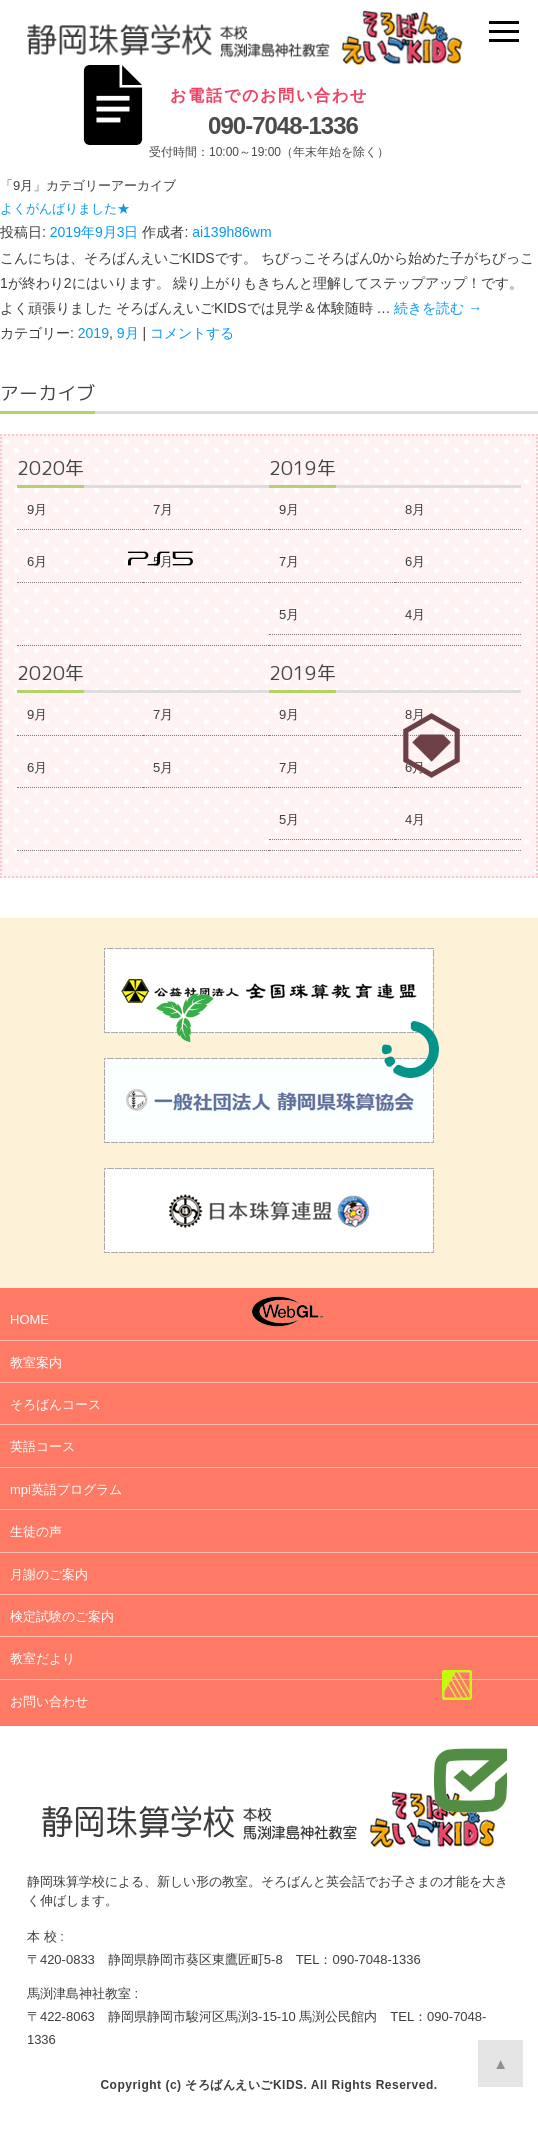 The width and height of the screenshot is (538, 2137). Describe the element at coordinates (470, 1780) in the screenshot. I see `helpdesk logo - customer support platform` at that location.